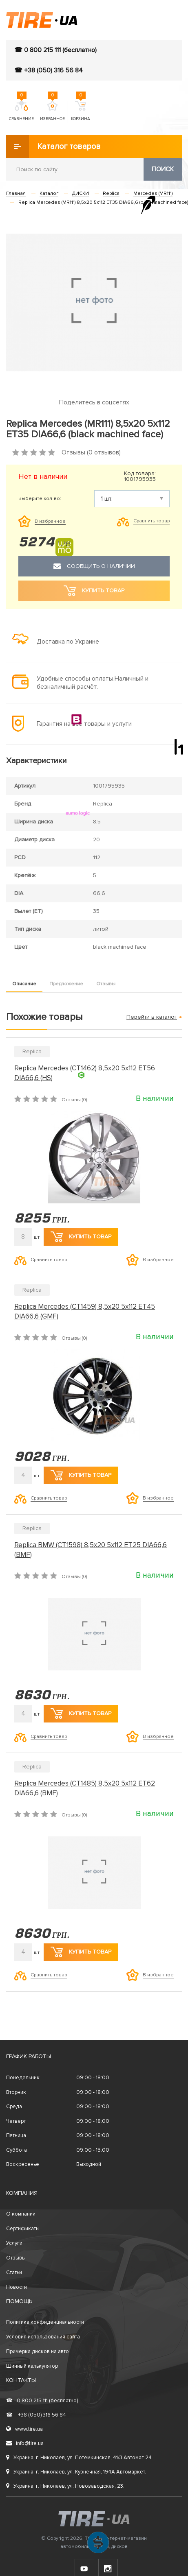 The width and height of the screenshot is (188, 2576). I want to click on open the Wemo smart home app, so click(64, 547).